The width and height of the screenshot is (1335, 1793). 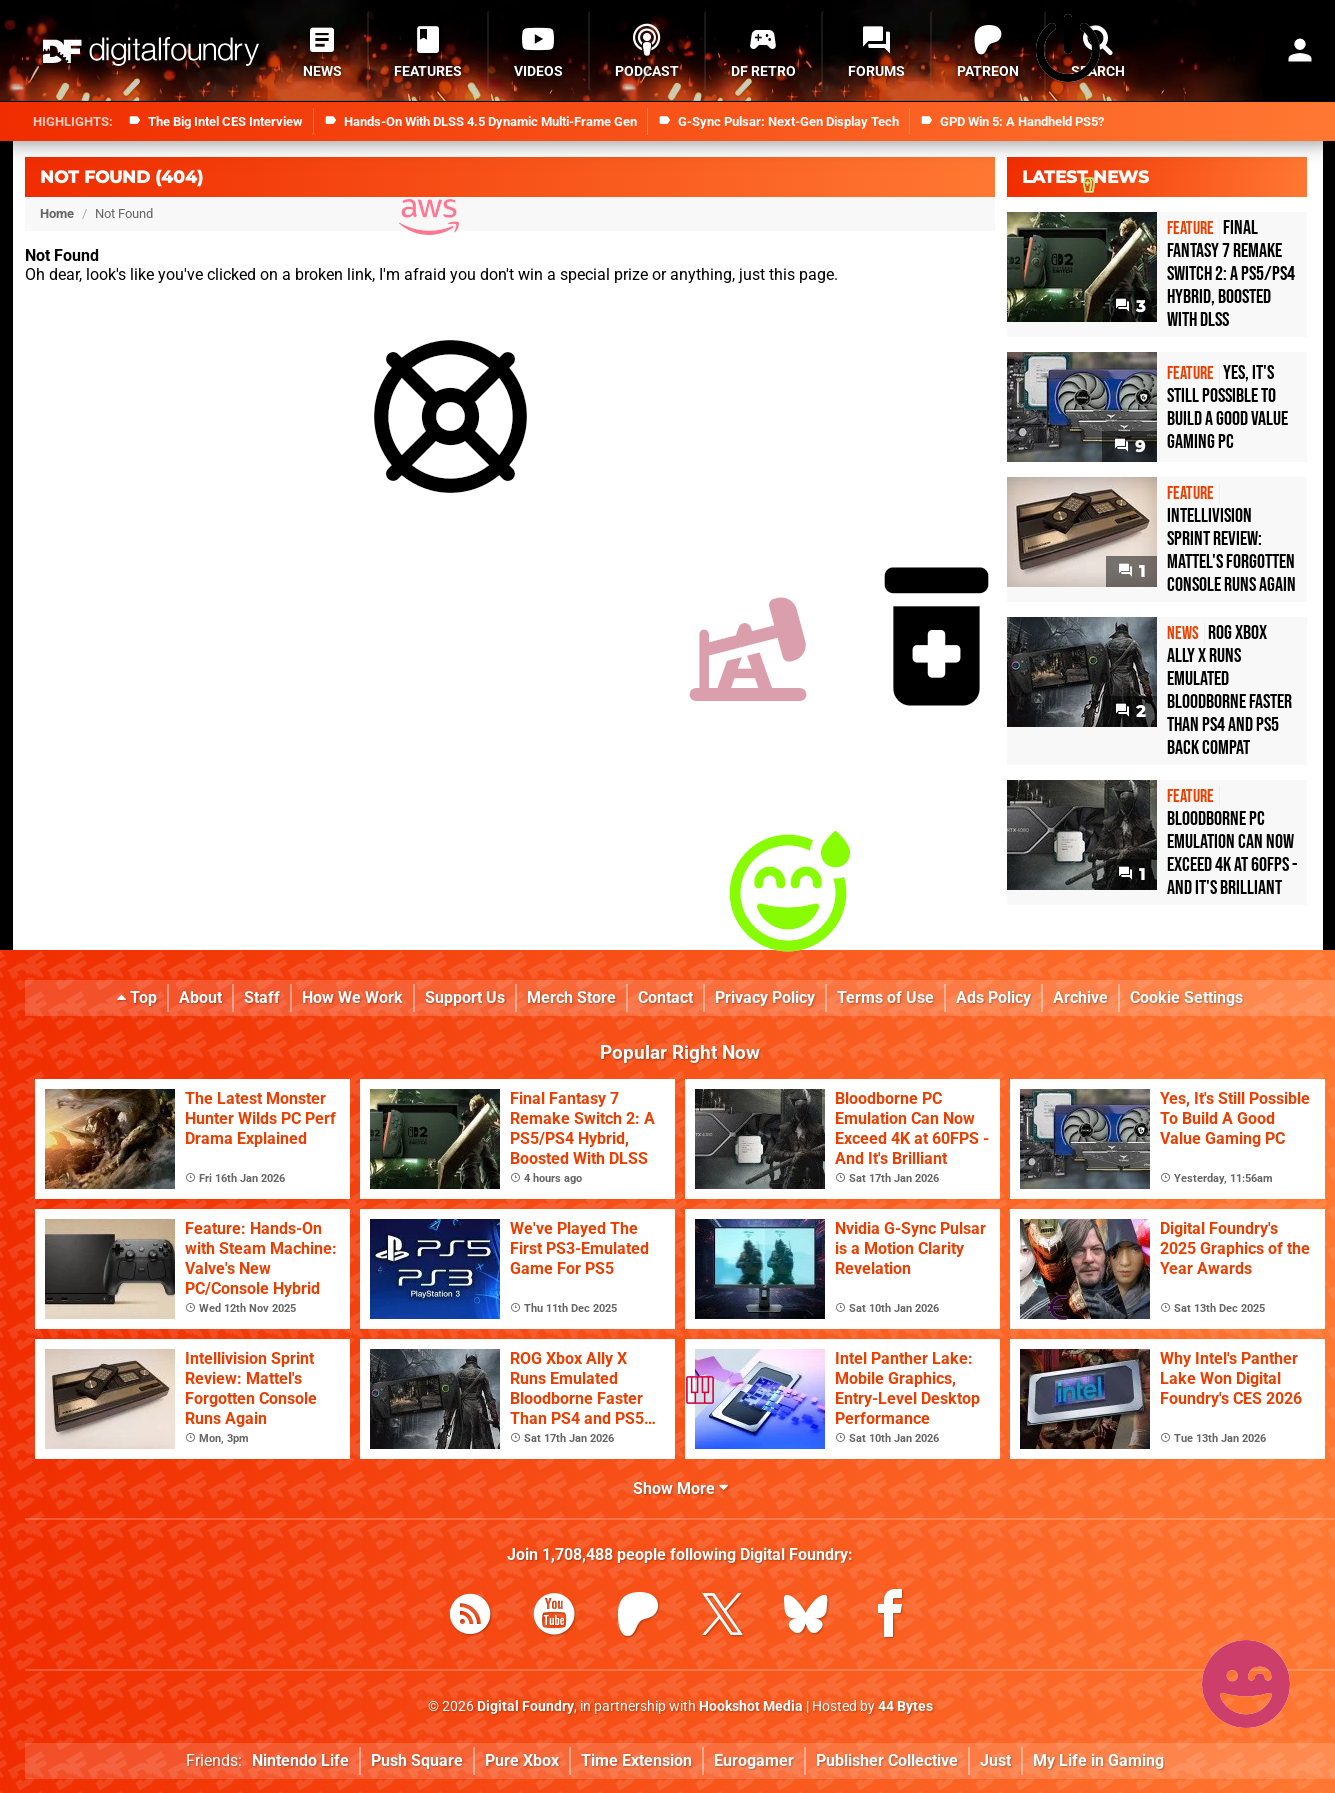 I want to click on amazon web services logo, so click(x=429, y=217).